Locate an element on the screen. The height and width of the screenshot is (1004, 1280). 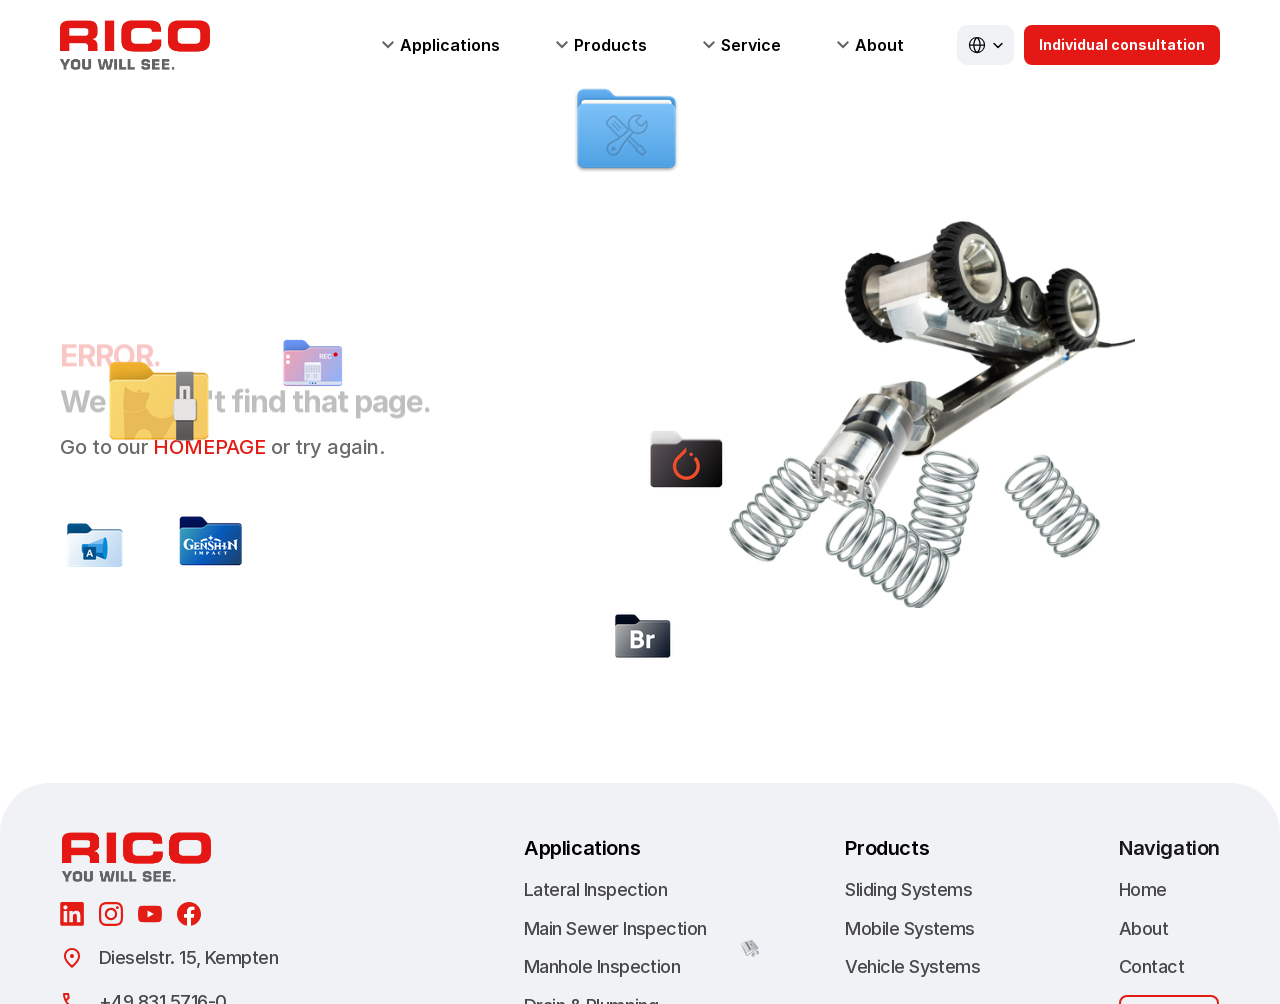
font notification or typography-related system alert is located at coordinates (750, 948).